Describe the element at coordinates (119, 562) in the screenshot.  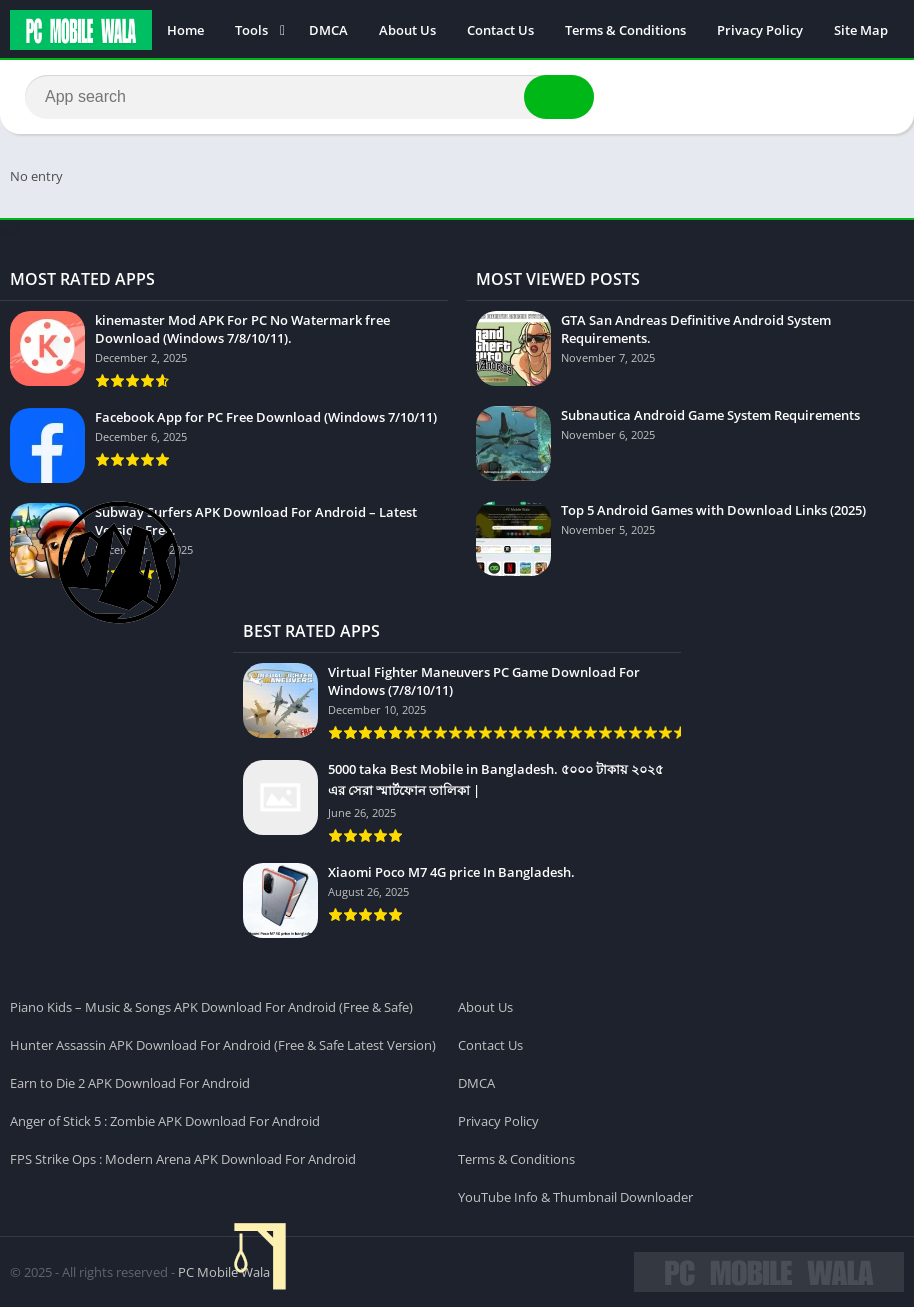
I see `indicates arctic or cold climate game environment` at that location.